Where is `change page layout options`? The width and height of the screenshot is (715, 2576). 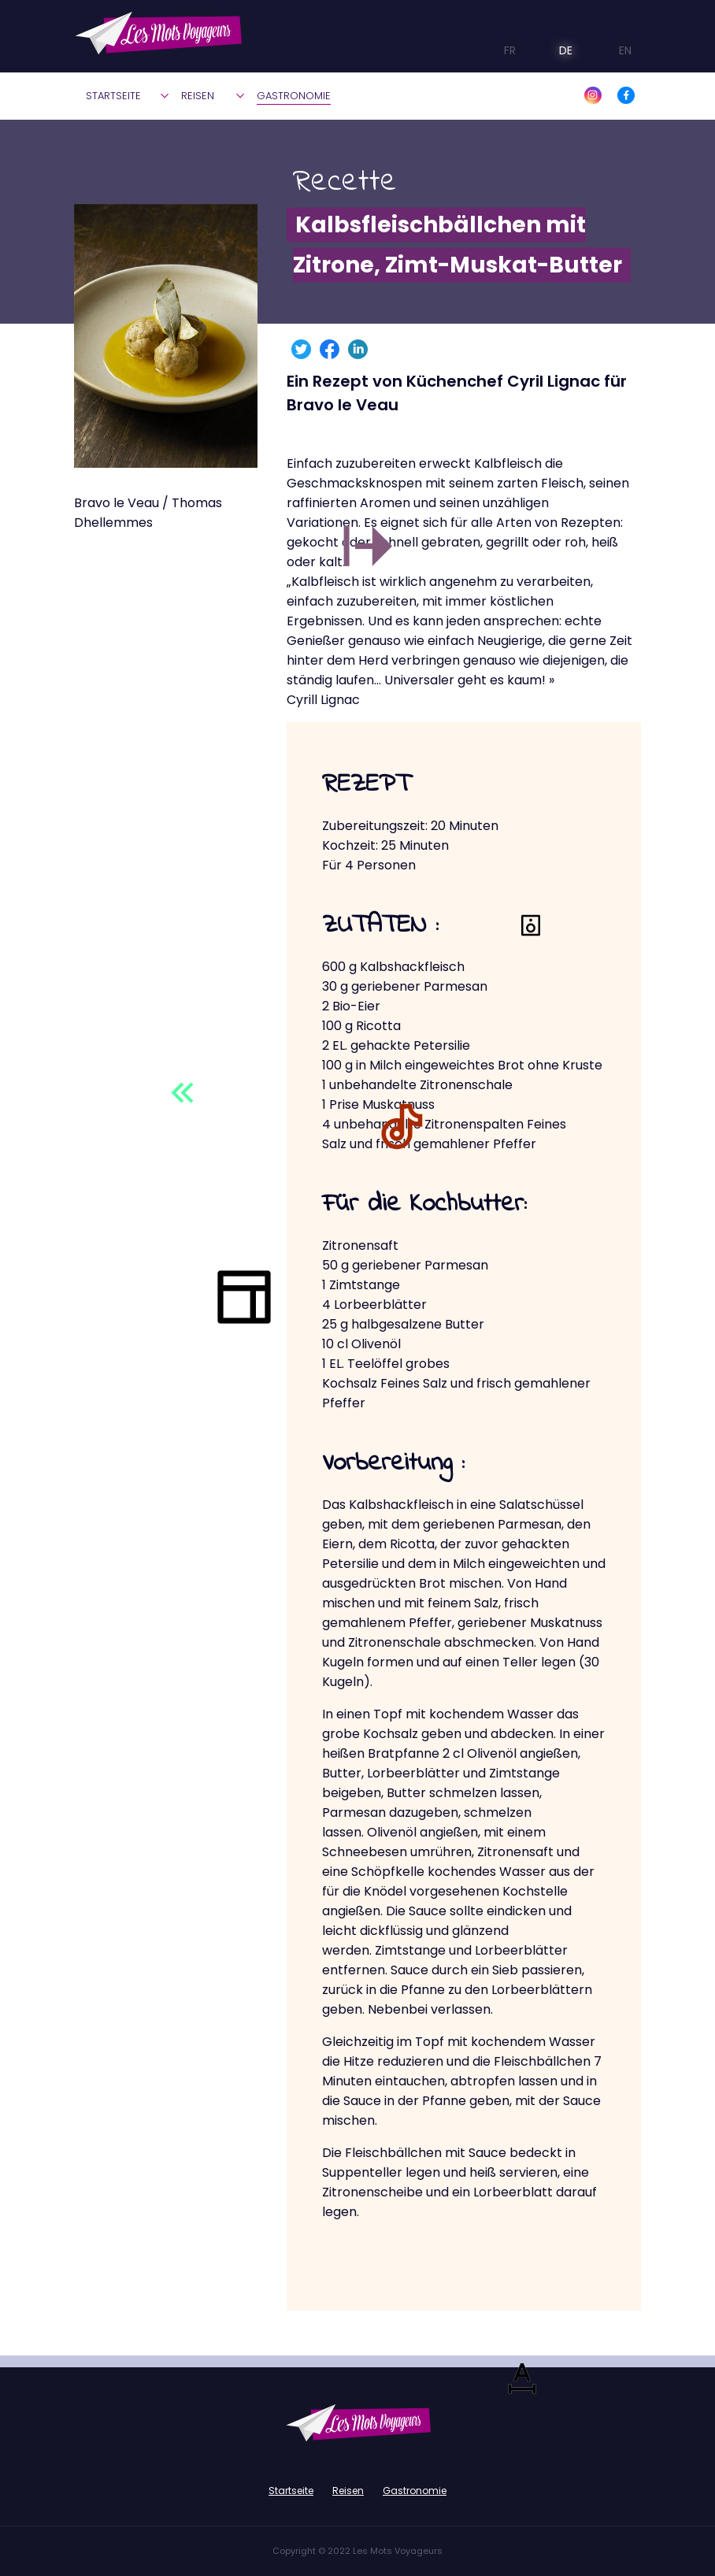
change page layout options is located at coordinates (244, 1297).